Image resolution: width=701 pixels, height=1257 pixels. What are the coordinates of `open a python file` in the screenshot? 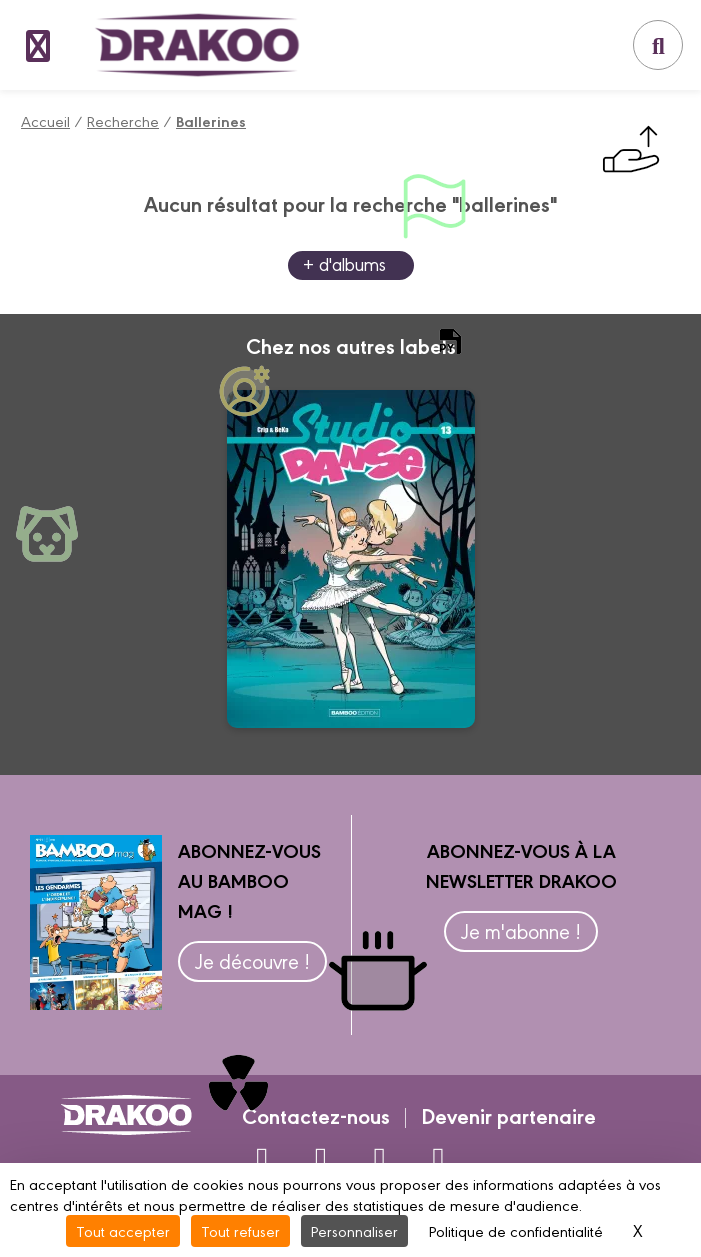 It's located at (450, 341).